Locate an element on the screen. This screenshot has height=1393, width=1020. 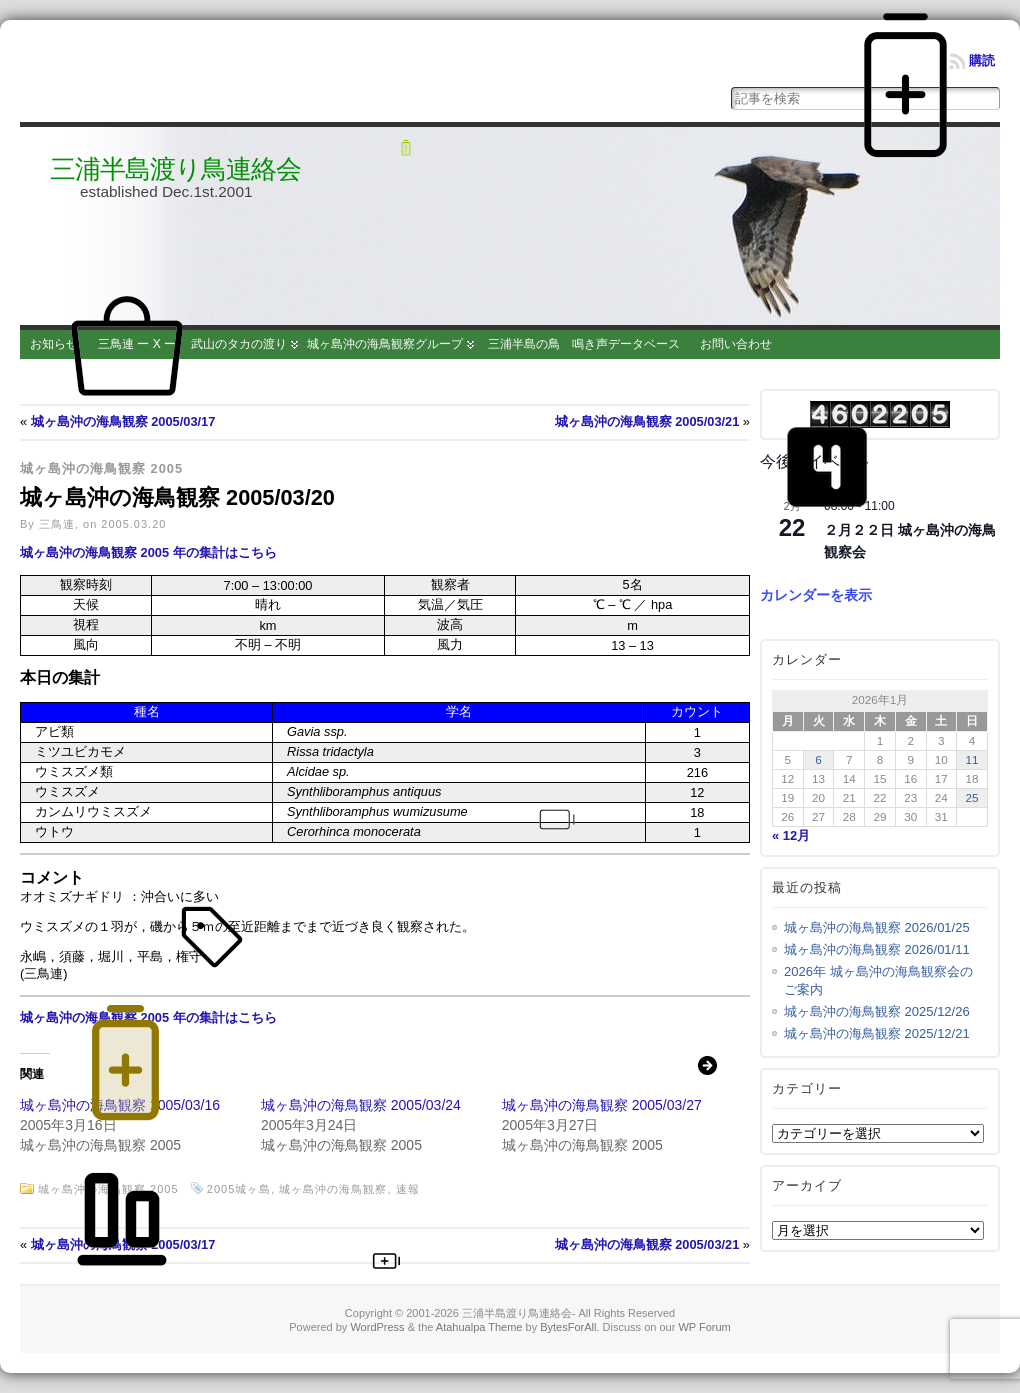
add a new battery or power source is located at coordinates (905, 87).